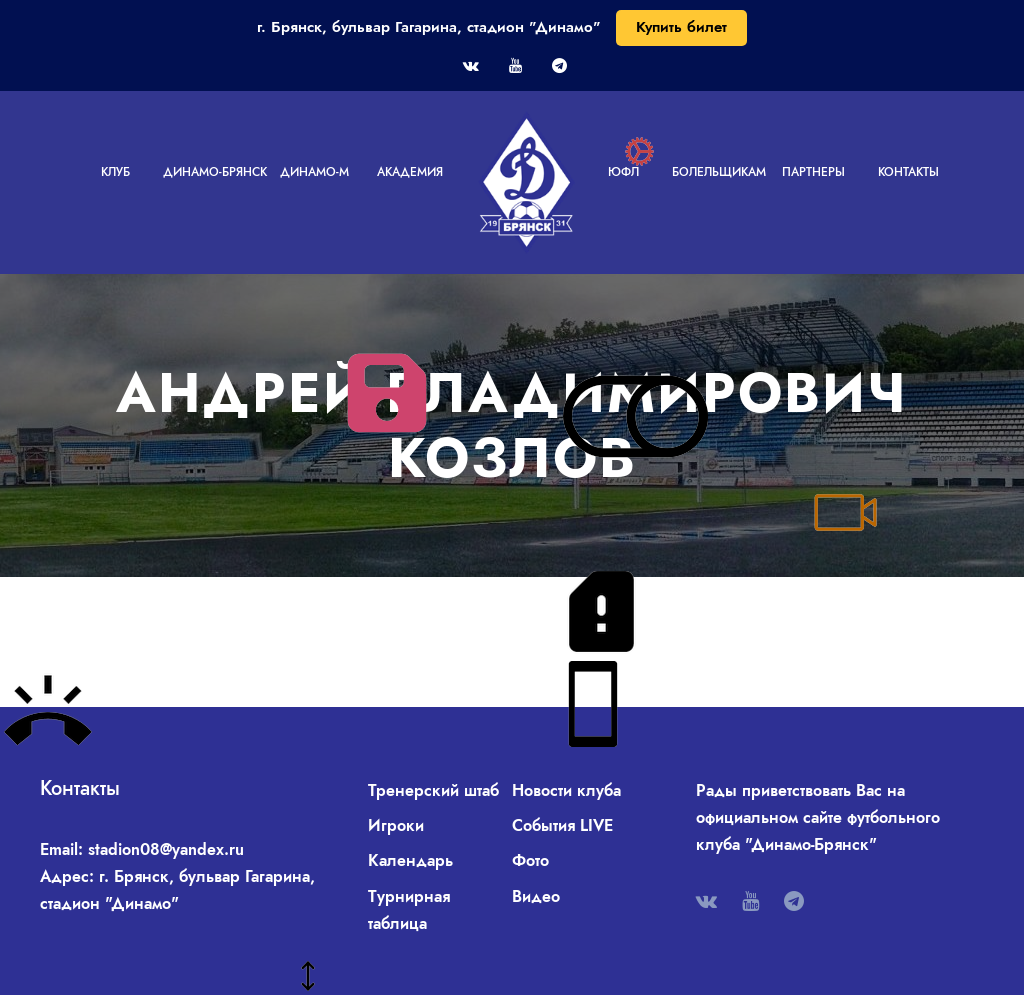 This screenshot has width=1024, height=995. What do you see at coordinates (843, 512) in the screenshot?
I see `start video recording` at bounding box center [843, 512].